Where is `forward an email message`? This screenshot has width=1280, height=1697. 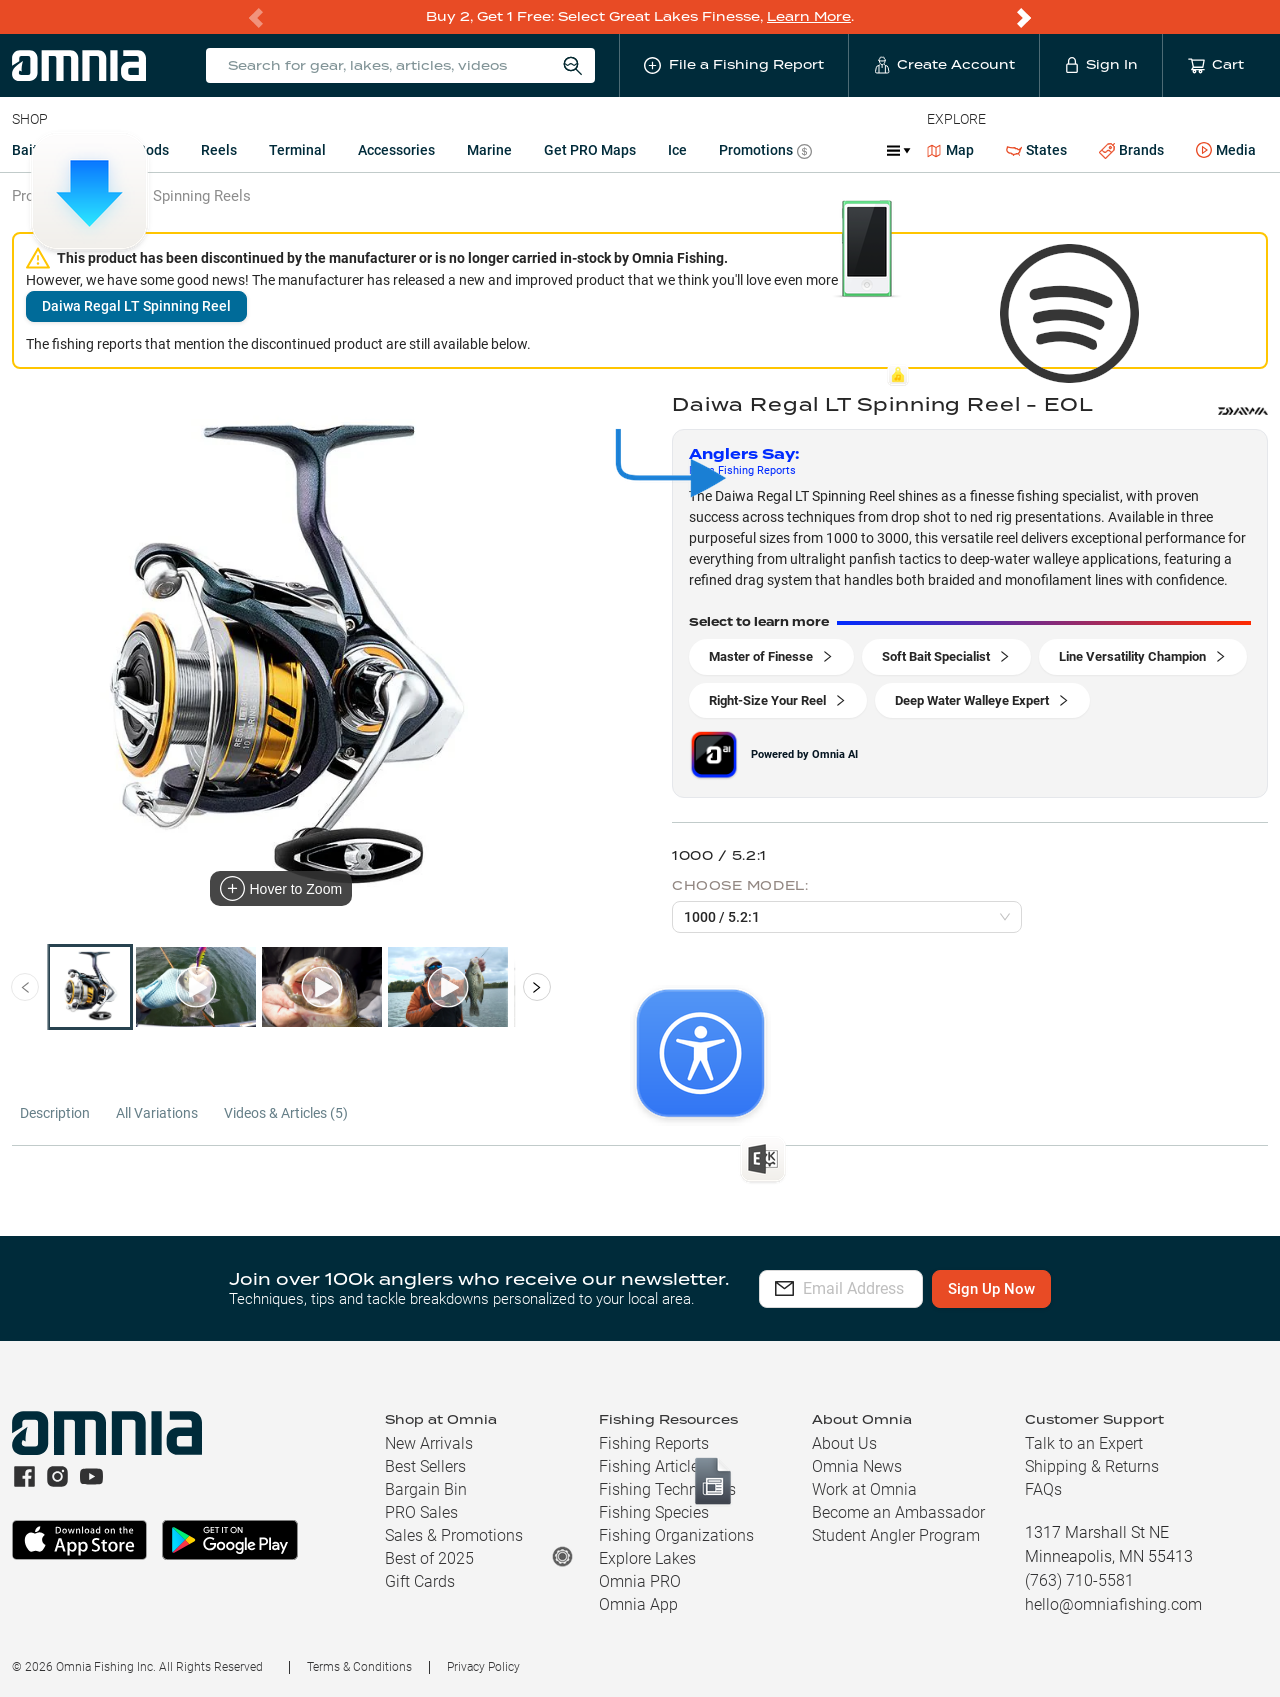
forward an email message is located at coordinates (672, 462).